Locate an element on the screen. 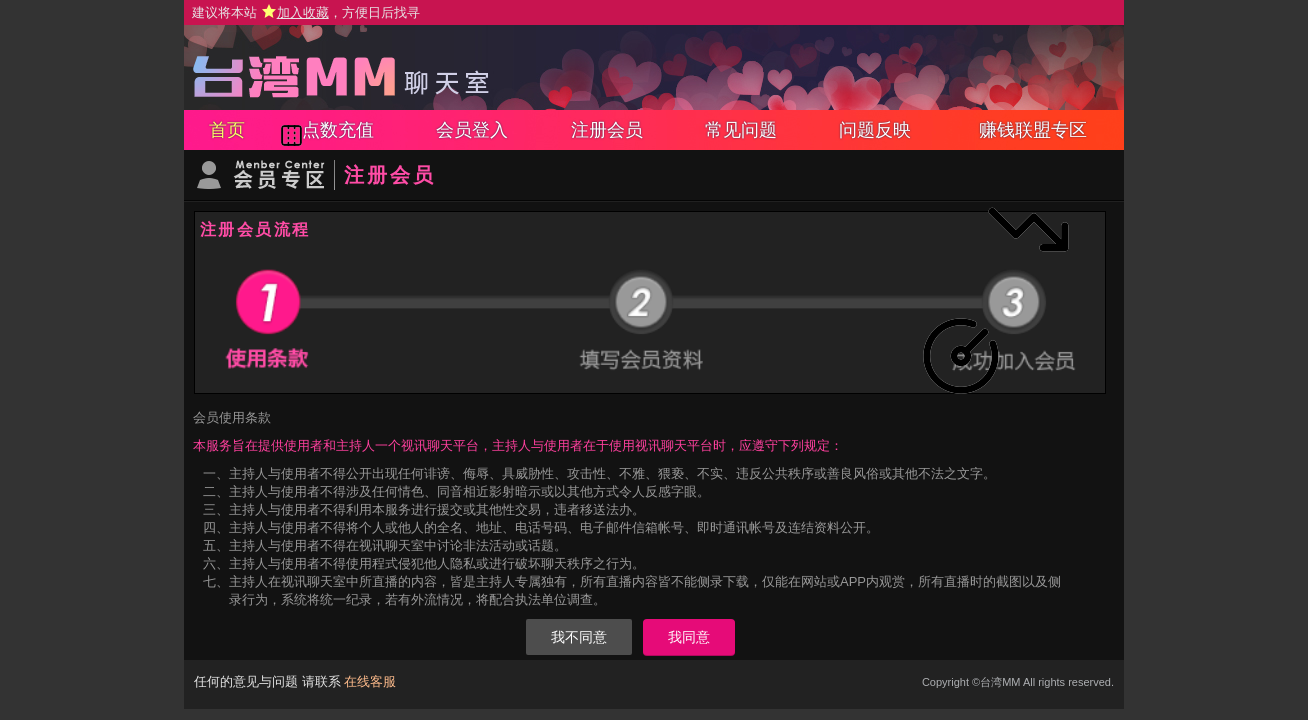  indicates a declining trend or decrease in value is located at coordinates (1028, 229).